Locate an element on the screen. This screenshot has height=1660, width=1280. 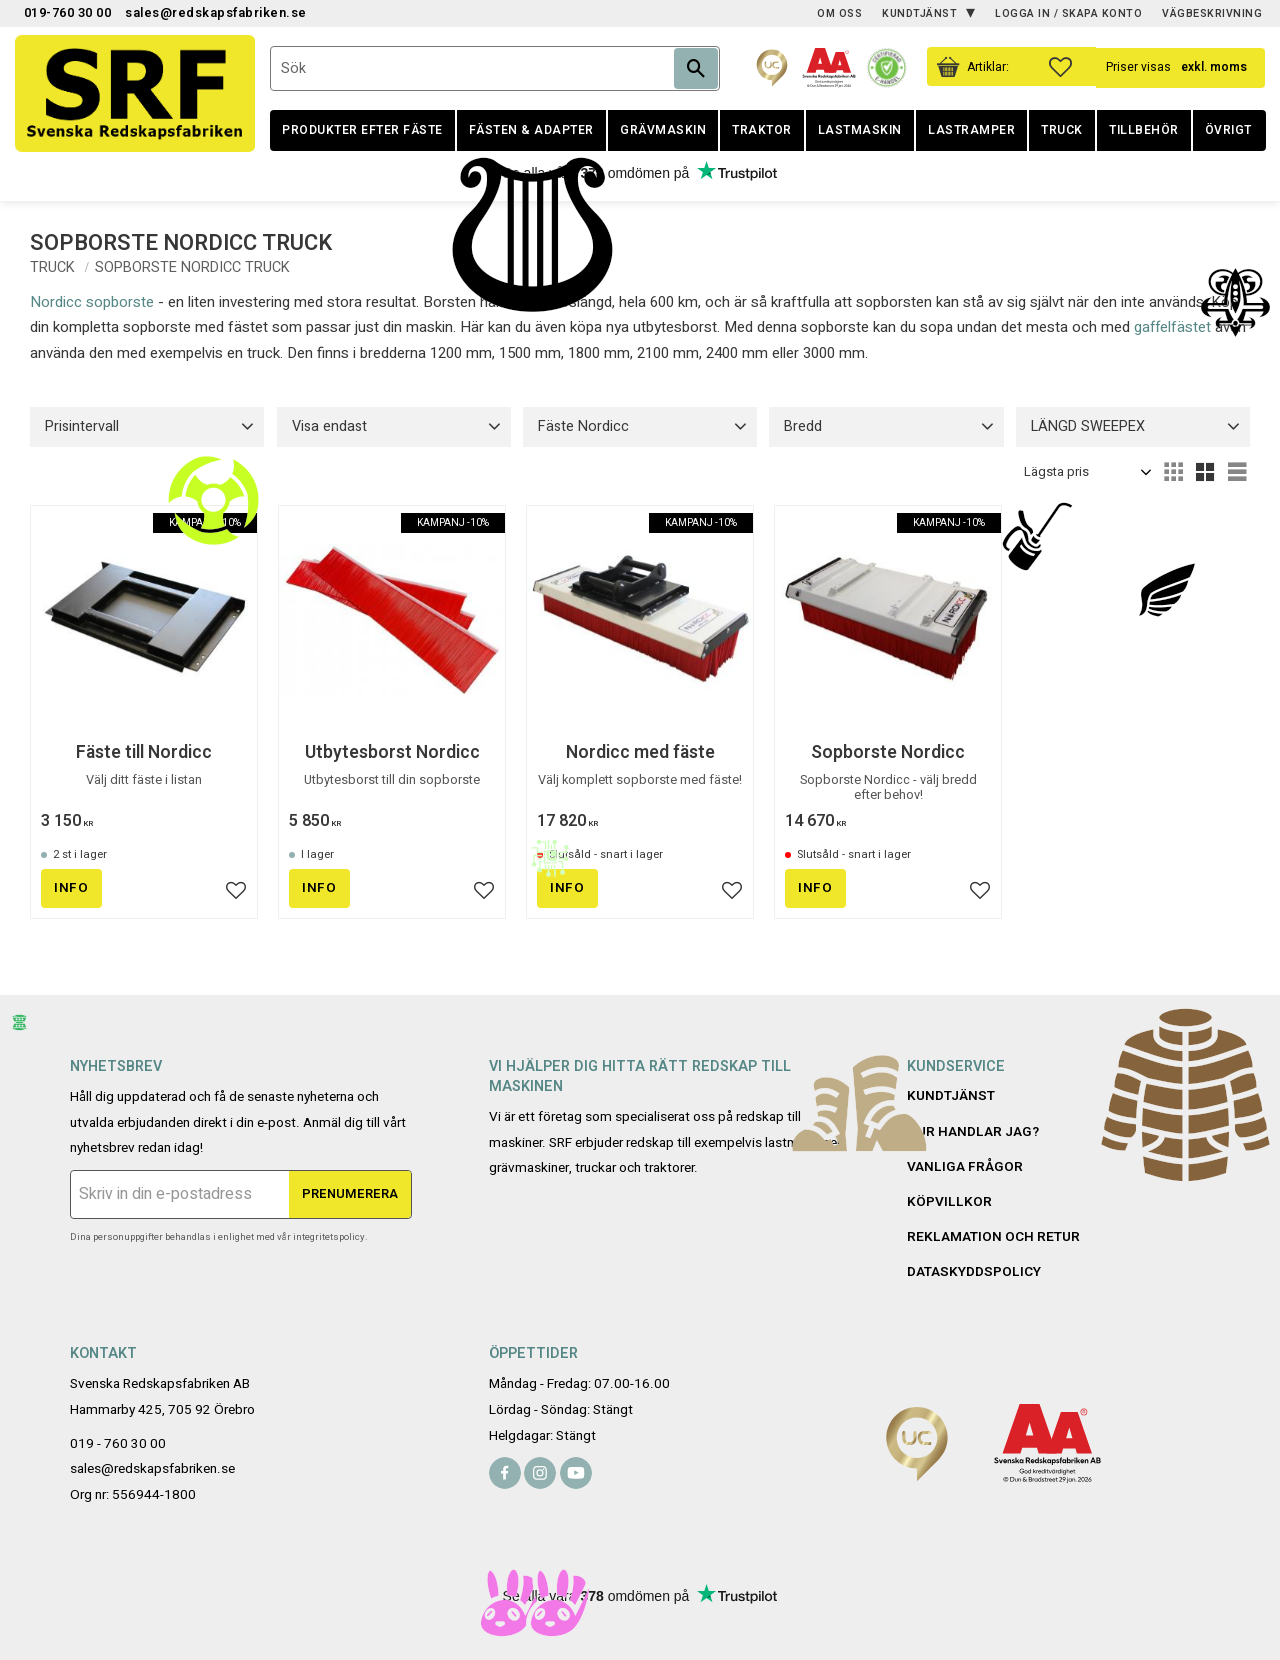
select winter jacket or outerwear item is located at coordinates (1185, 1093).